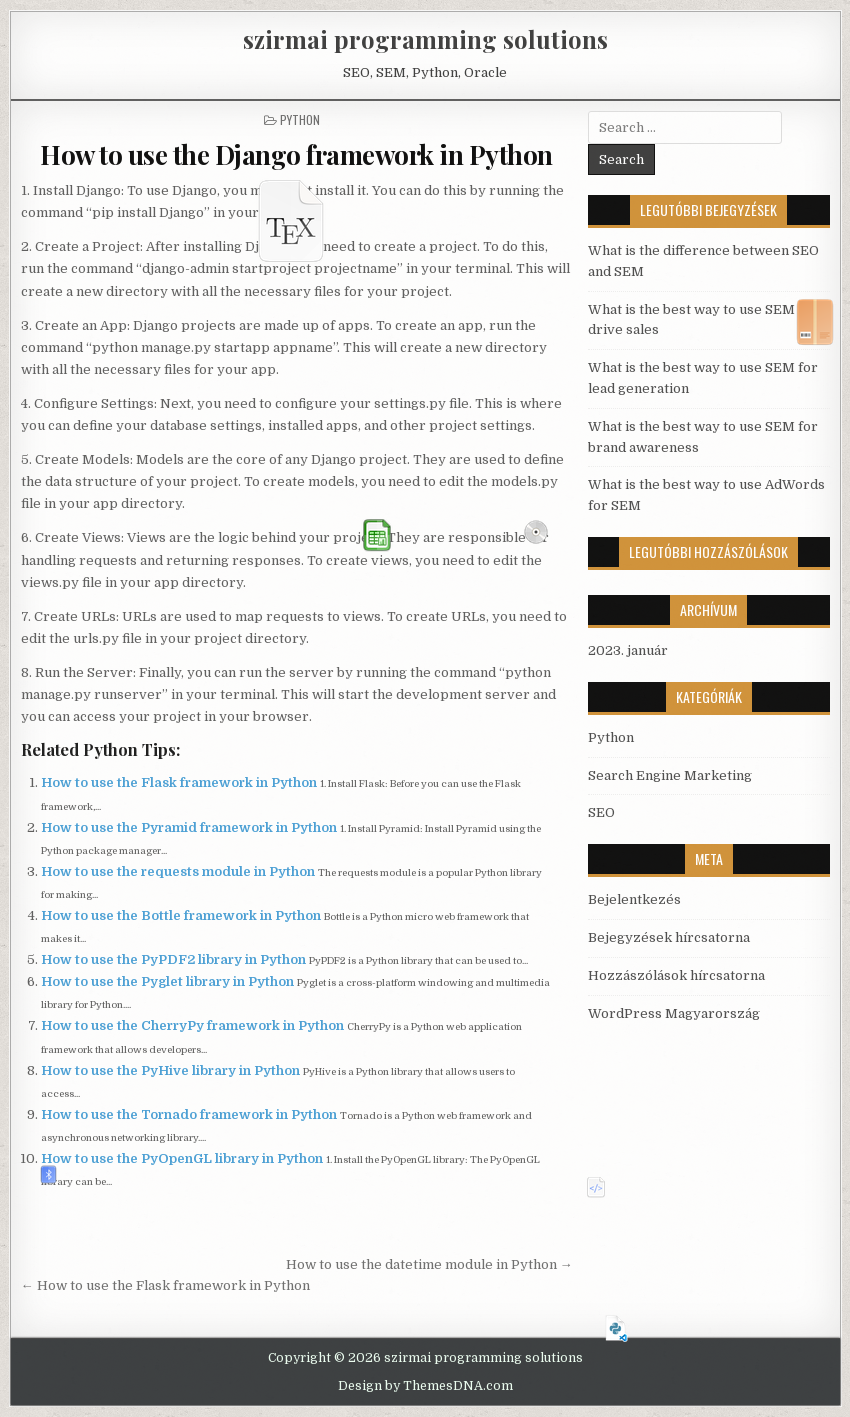  What do you see at coordinates (536, 532) in the screenshot?
I see `indicates a DVD-ROM drive or disc` at bounding box center [536, 532].